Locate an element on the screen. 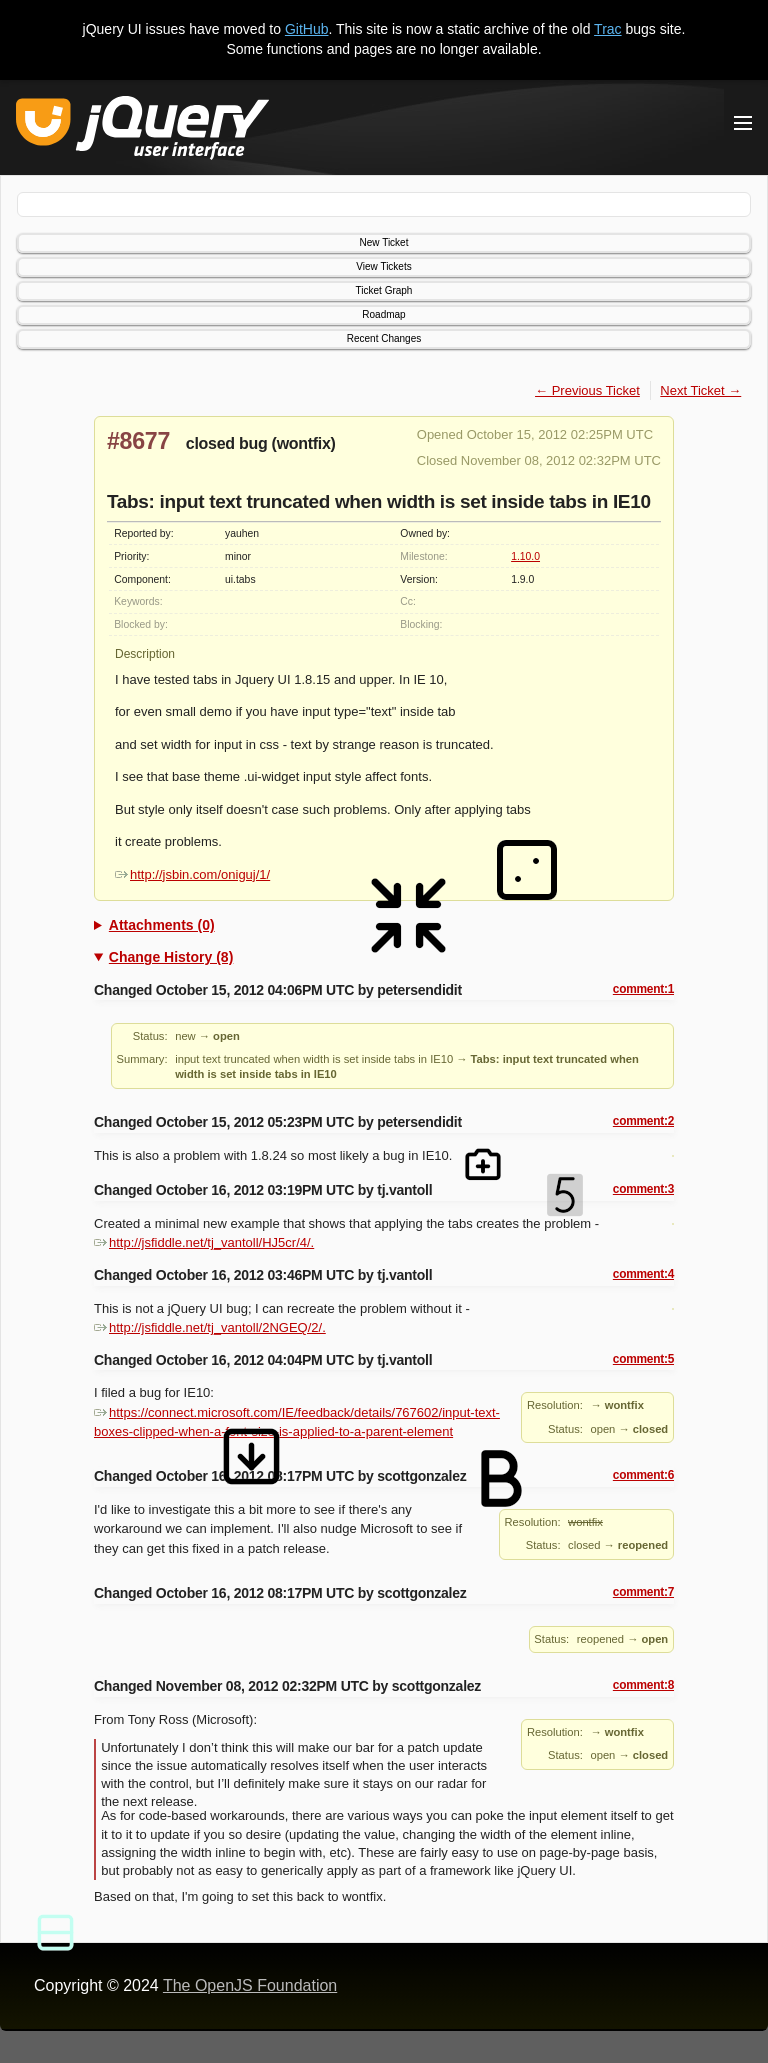 This screenshot has width=768, height=2063. apply bold formatting to selected text is located at coordinates (501, 1478).